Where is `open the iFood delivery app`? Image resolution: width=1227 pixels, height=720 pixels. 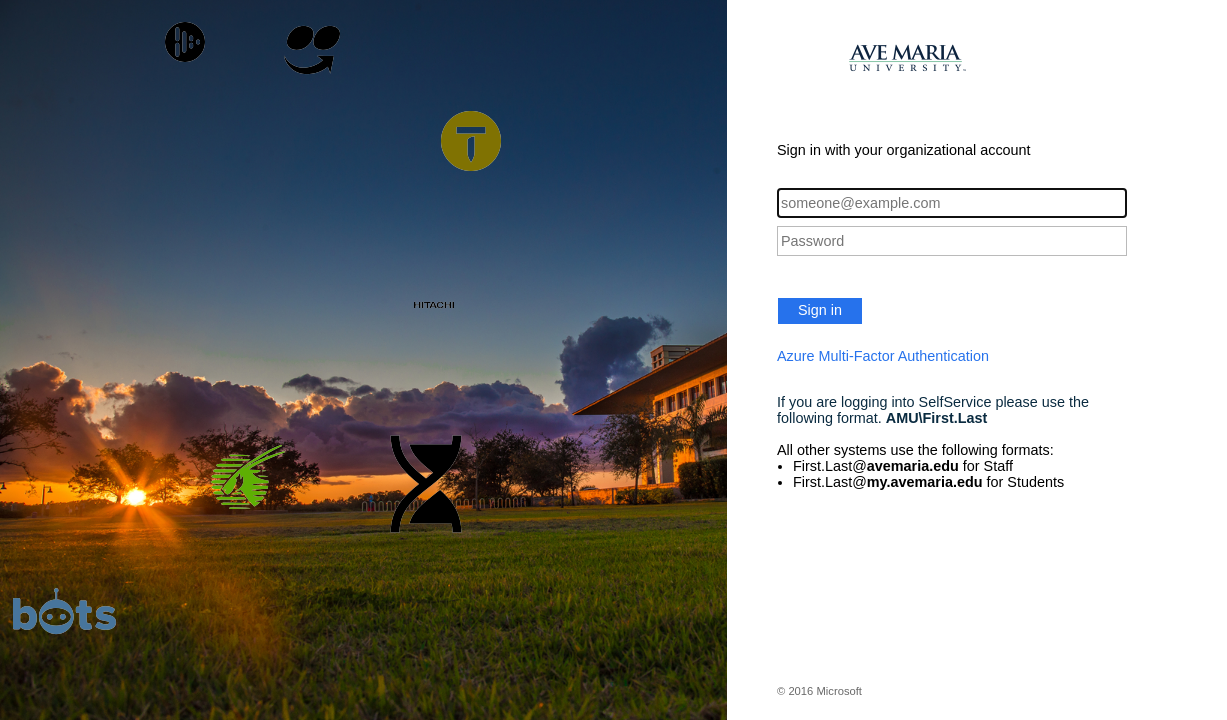
open the iFood delivery app is located at coordinates (312, 50).